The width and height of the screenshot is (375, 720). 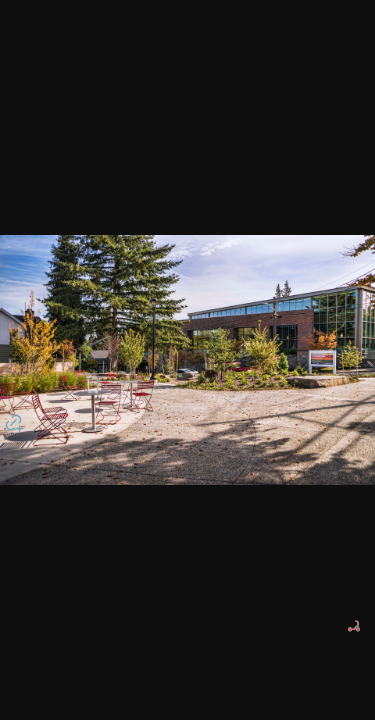 I want to click on add a new link or URL, so click(x=13, y=422).